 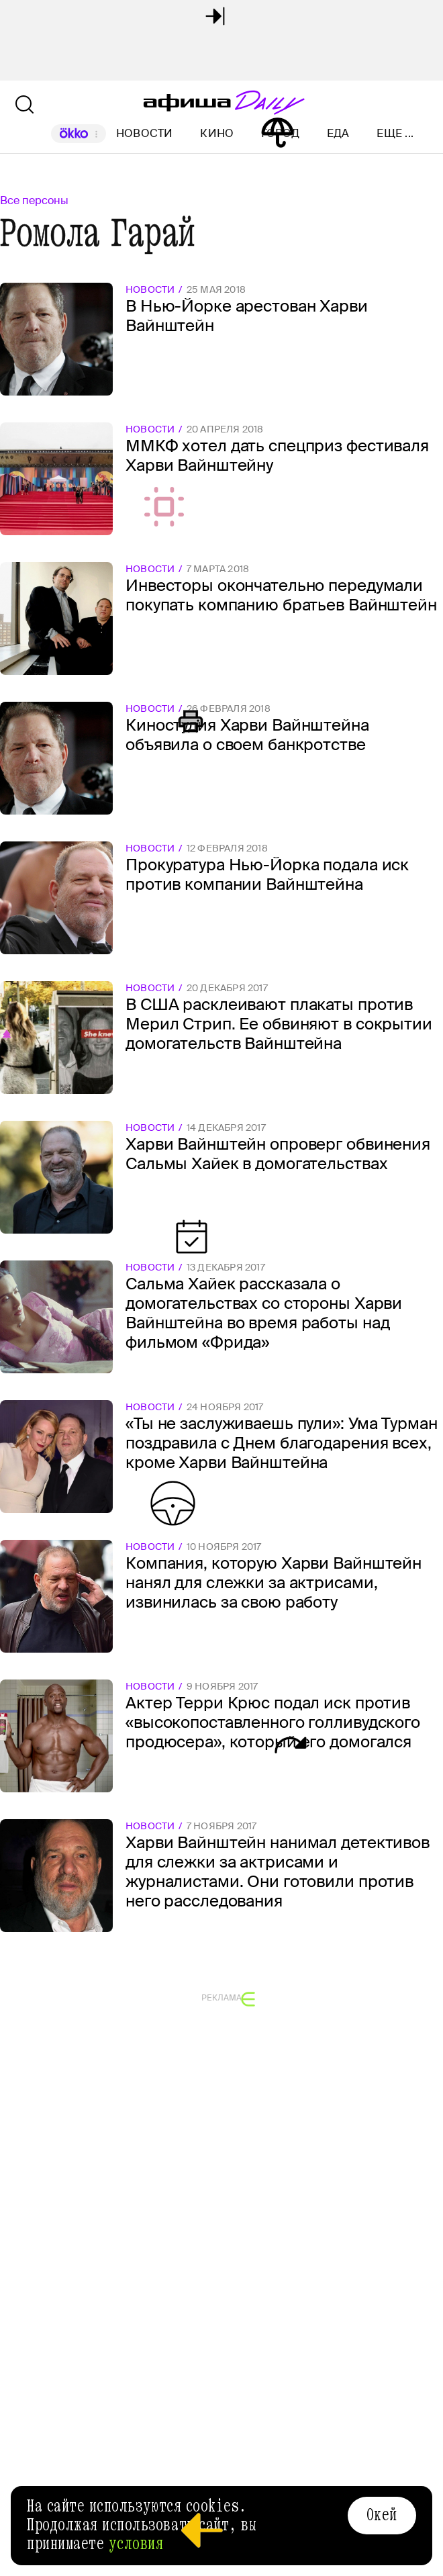 What do you see at coordinates (7, 1035) in the screenshot?
I see `indicates a park or nature area on a map` at bounding box center [7, 1035].